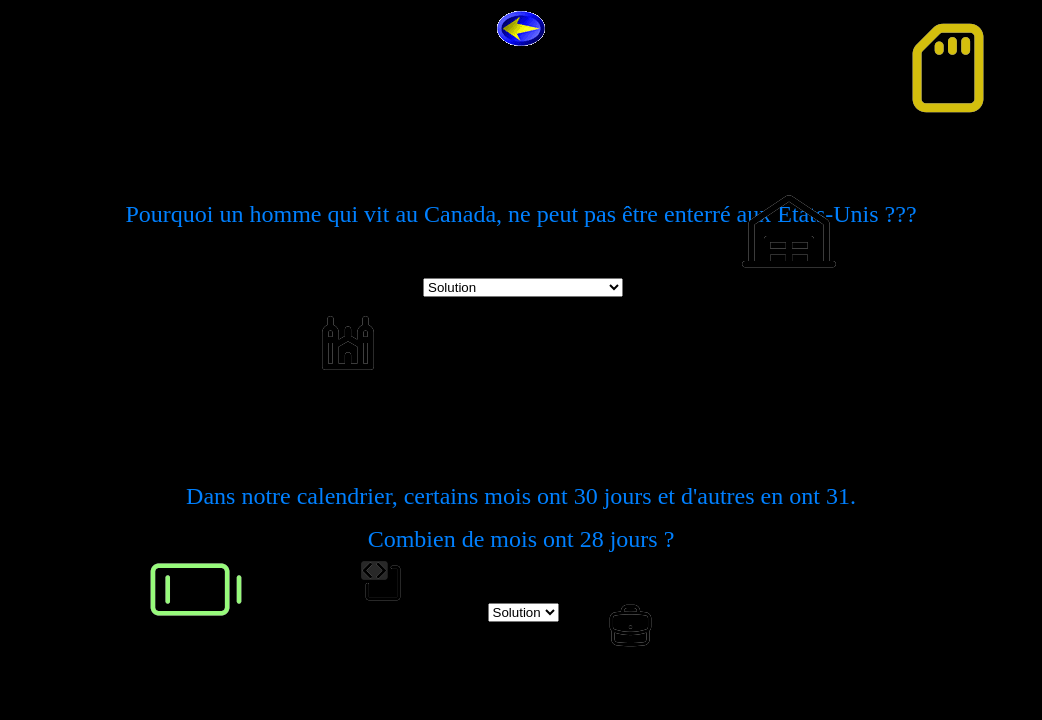 This screenshot has height=720, width=1042. Describe the element at coordinates (383, 583) in the screenshot. I see `insert a code block or snippet` at that location.